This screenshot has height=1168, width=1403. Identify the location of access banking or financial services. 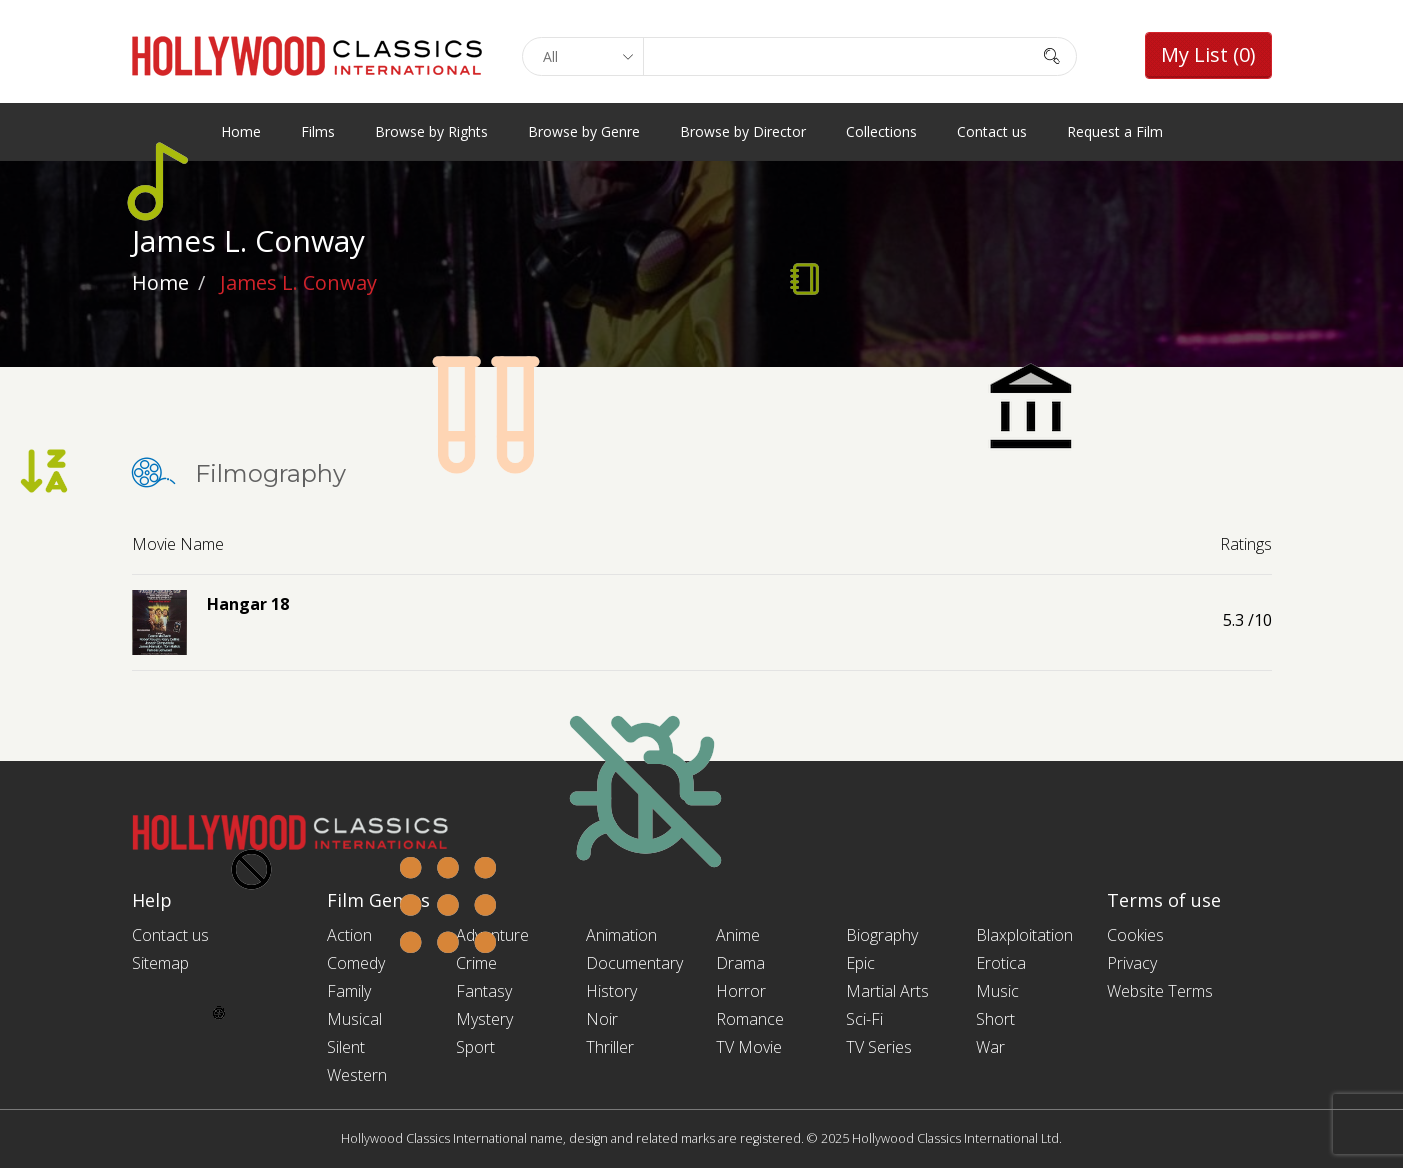
(1033, 410).